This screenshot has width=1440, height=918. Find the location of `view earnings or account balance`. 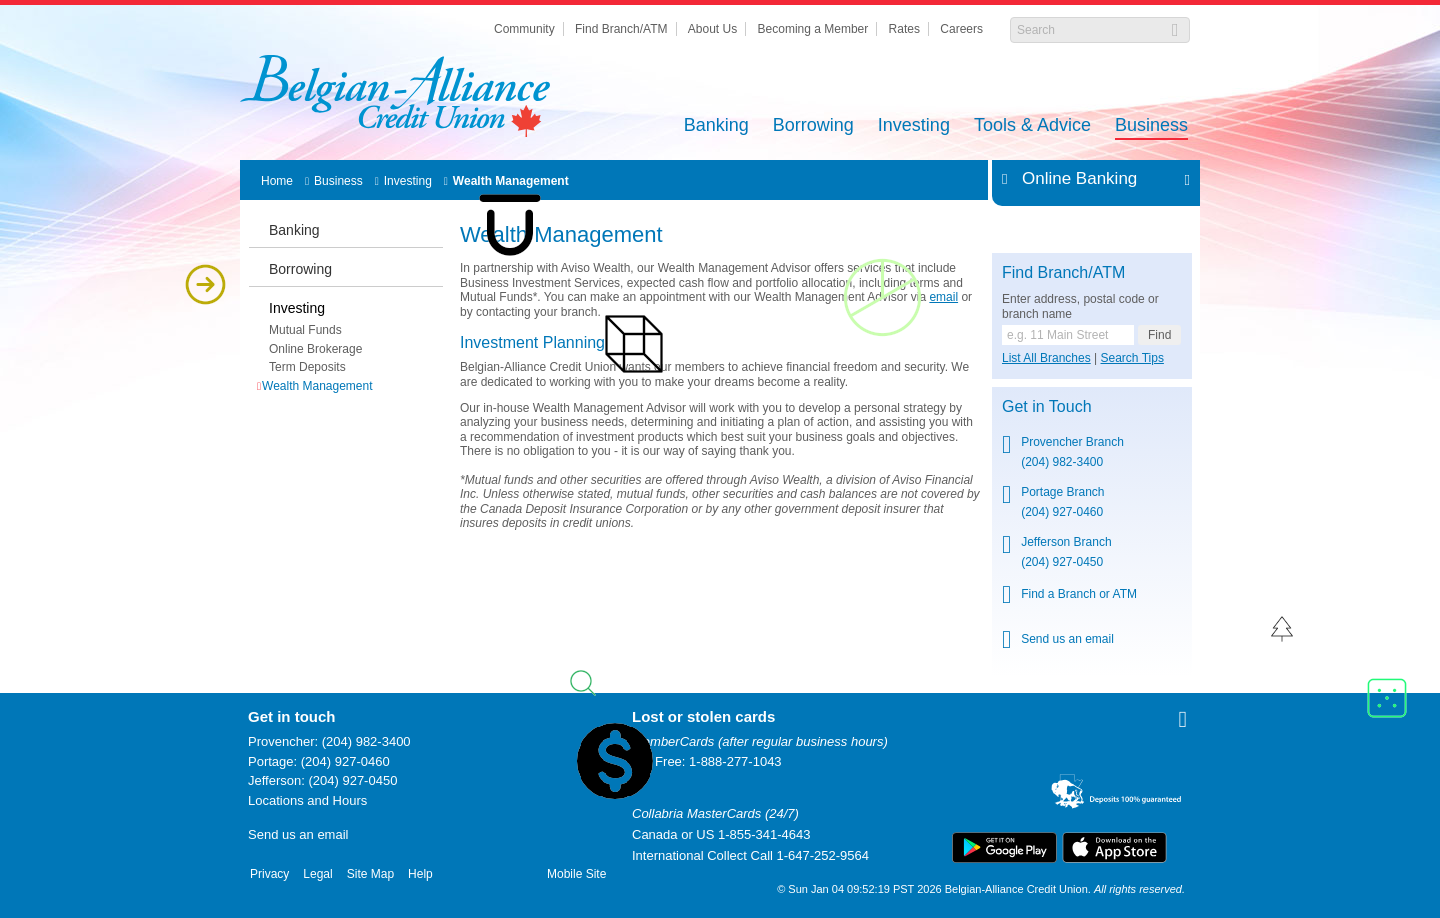

view earnings or account balance is located at coordinates (615, 761).